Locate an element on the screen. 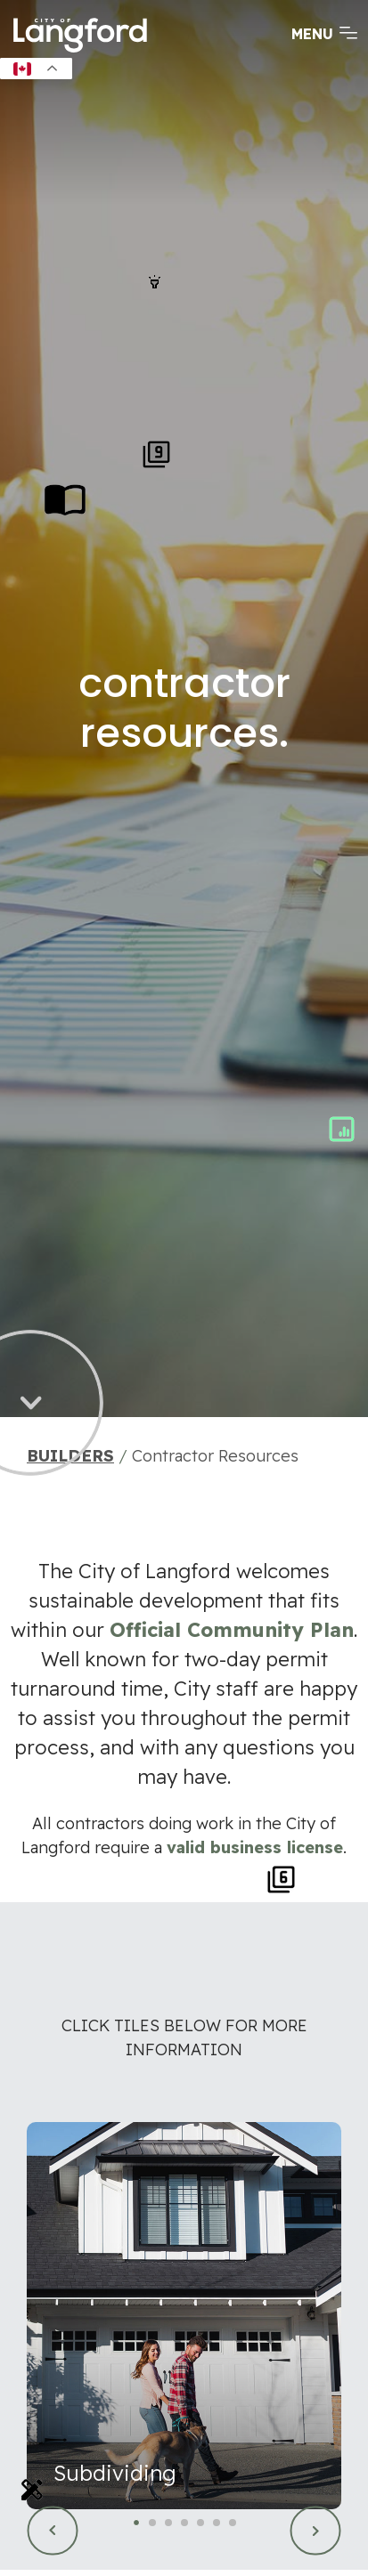 The width and height of the screenshot is (368, 2576). import contacts from address book is located at coordinates (65, 498).